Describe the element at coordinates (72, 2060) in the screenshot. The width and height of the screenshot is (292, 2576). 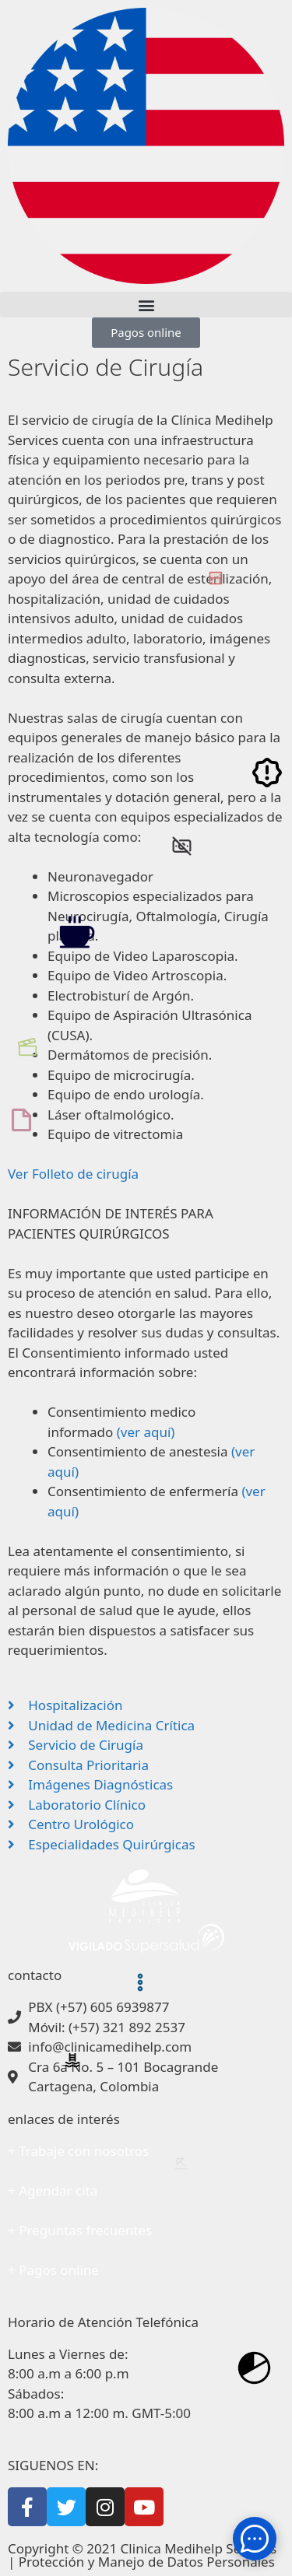
I see `indicates swimming pool amenity available` at that location.